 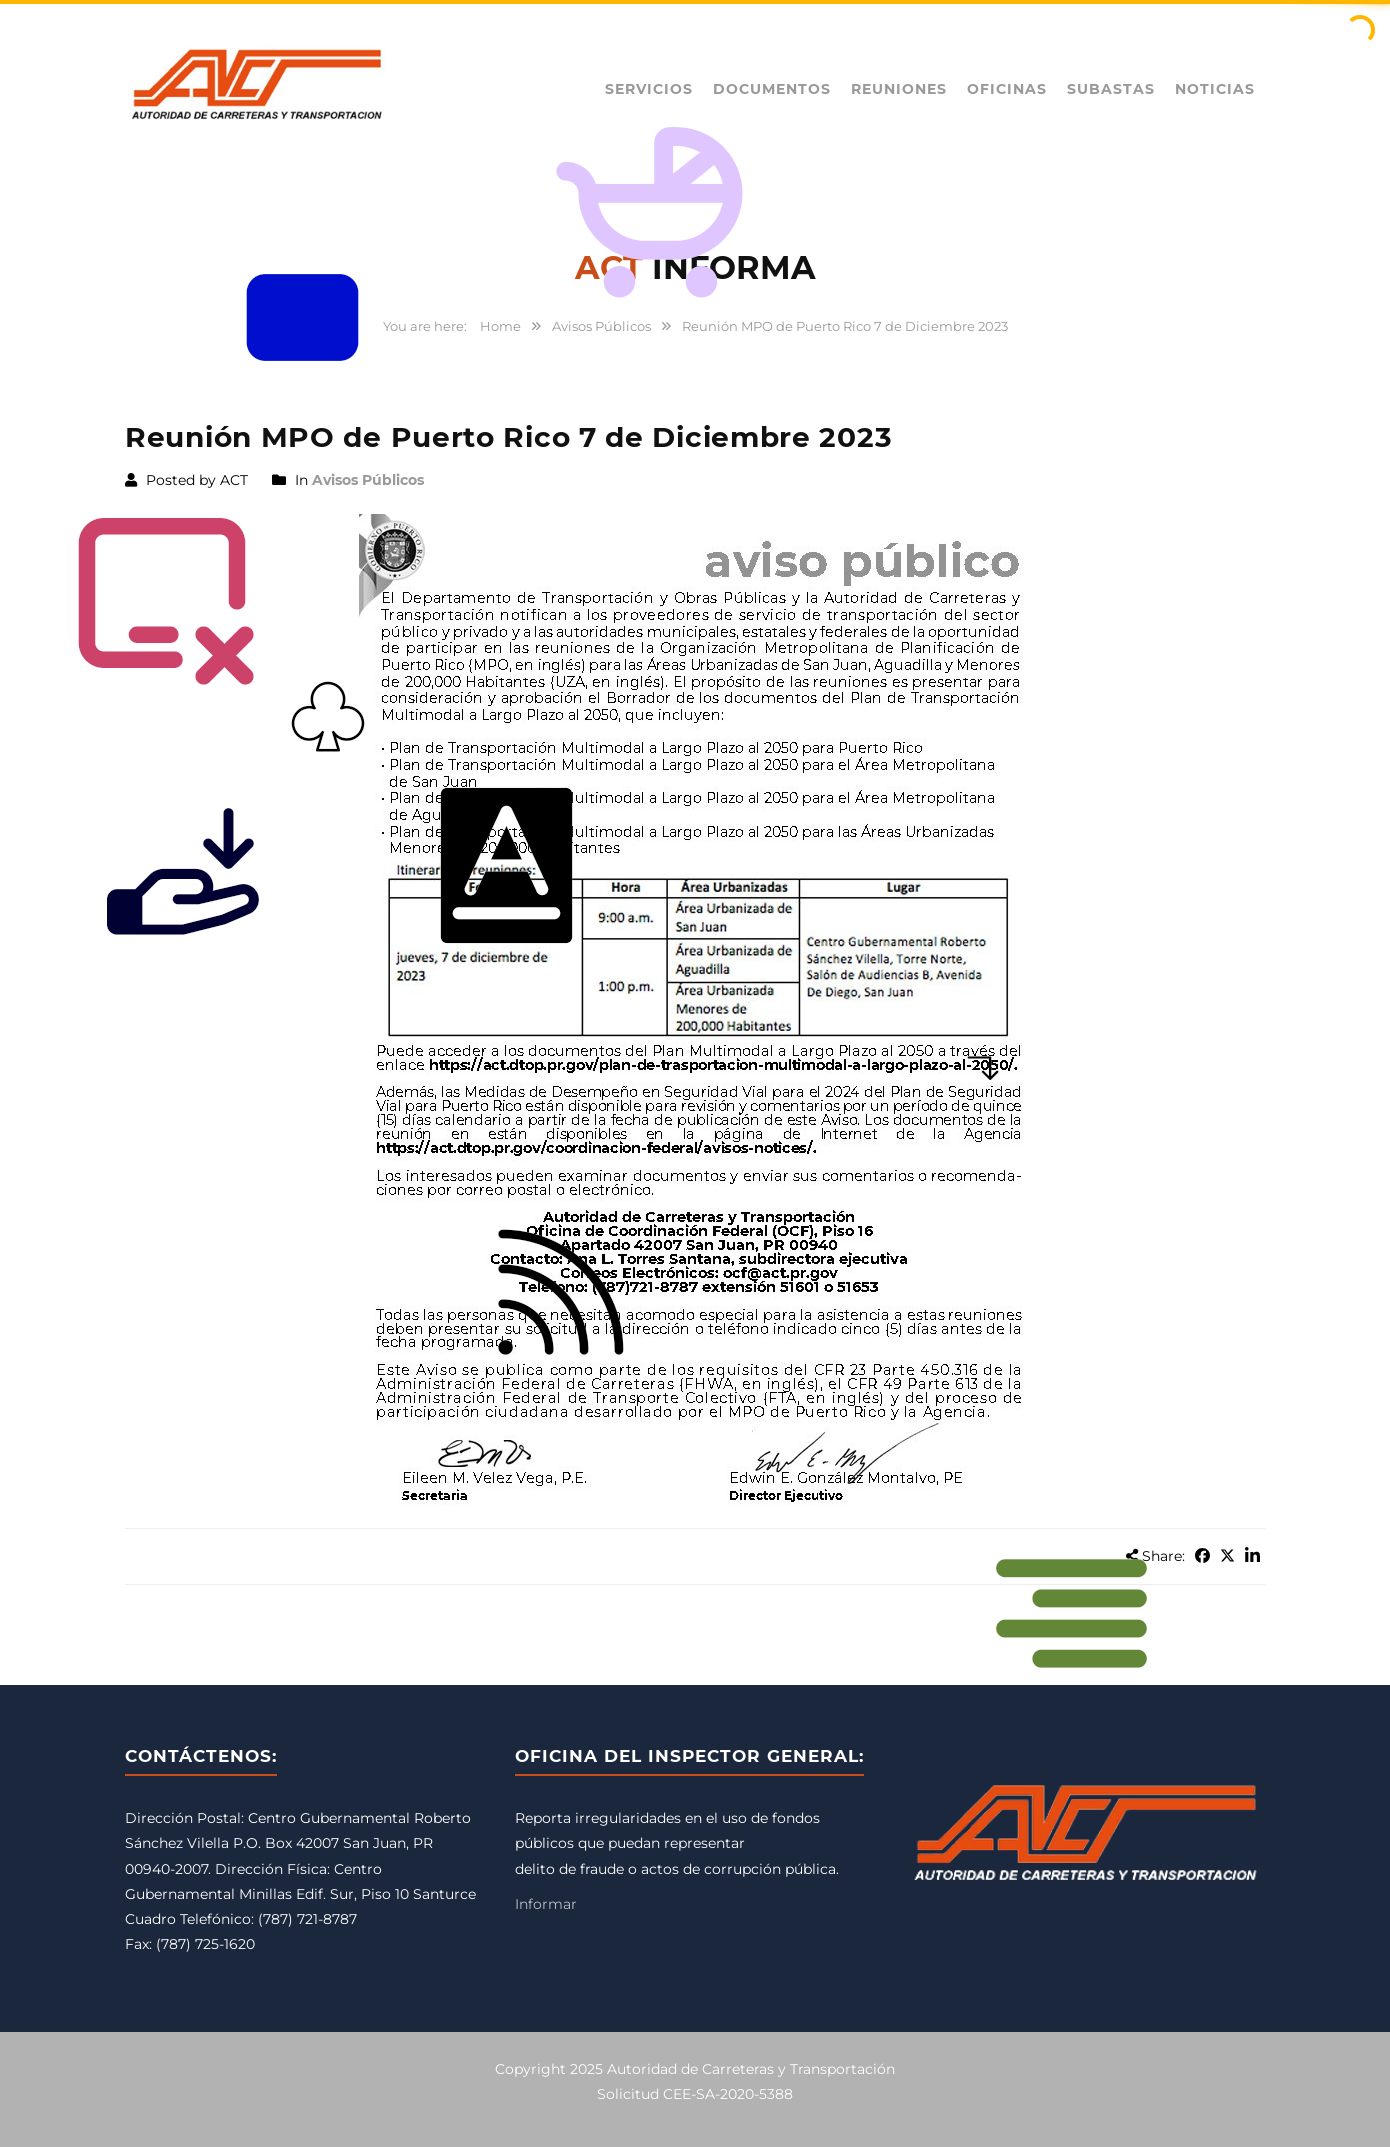 I want to click on receive or accept an incoming item, so click(x=188, y=879).